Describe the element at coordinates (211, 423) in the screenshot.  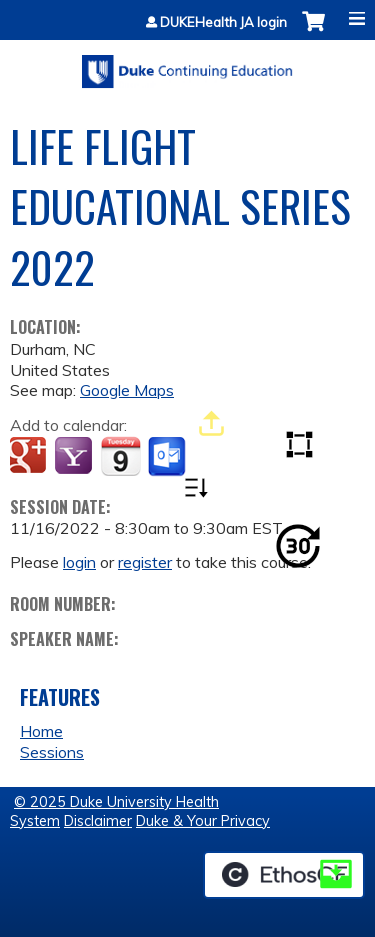
I see `share content with others` at that location.